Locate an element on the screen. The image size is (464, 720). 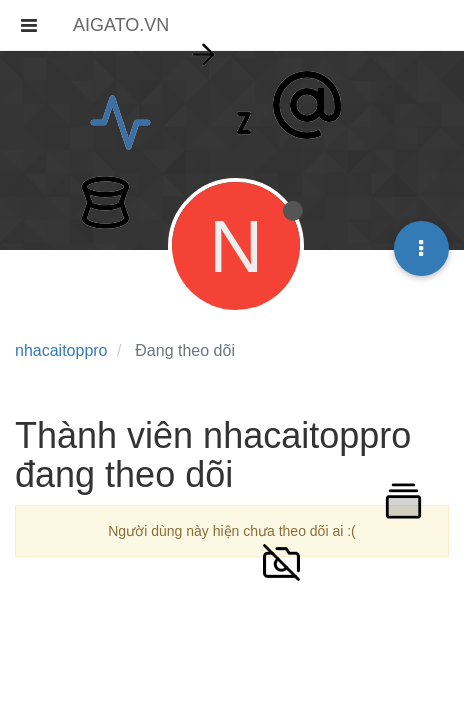
diabolo toy or juggling equipment icon is located at coordinates (105, 202).